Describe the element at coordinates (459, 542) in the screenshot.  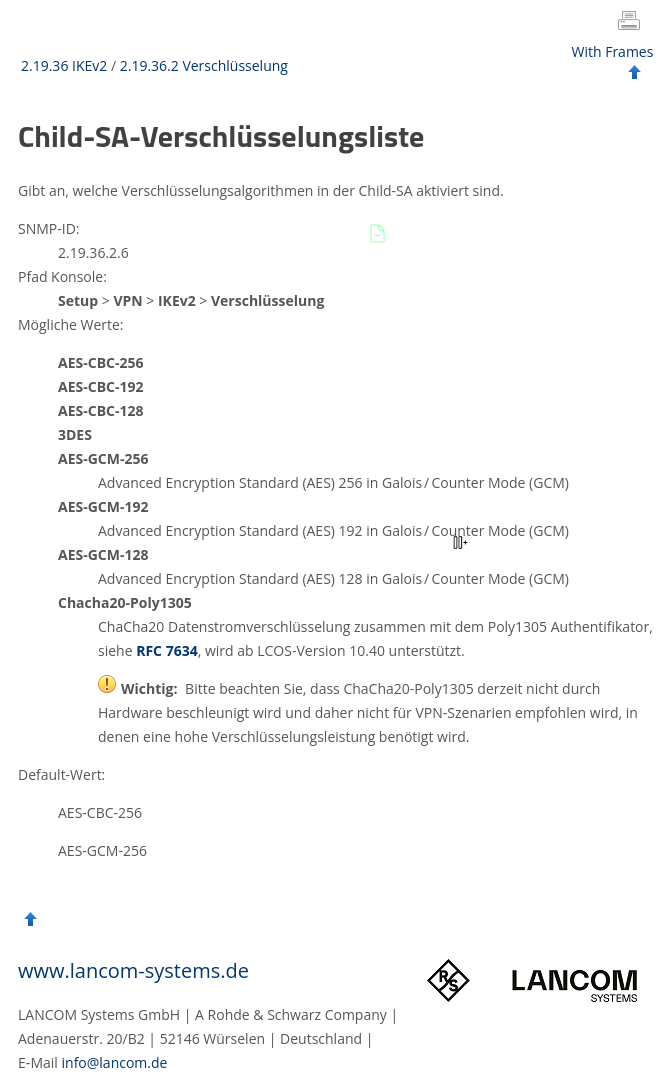
I see `add a new column to the right` at that location.